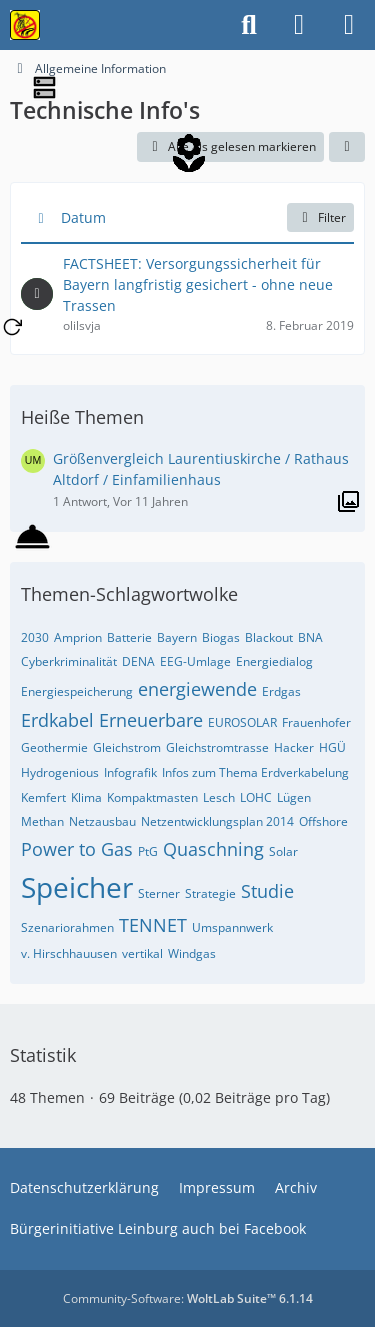 This screenshot has width=375, height=1327. What do you see at coordinates (348, 501) in the screenshot?
I see `view photo collections or albums` at bounding box center [348, 501].